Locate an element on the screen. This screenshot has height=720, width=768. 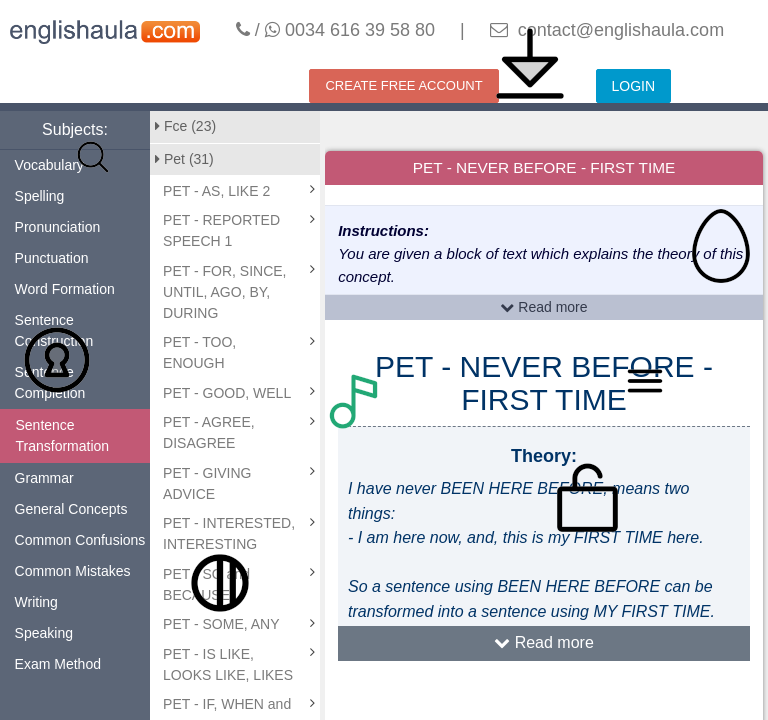
toggle between light and dark mode is located at coordinates (220, 583).